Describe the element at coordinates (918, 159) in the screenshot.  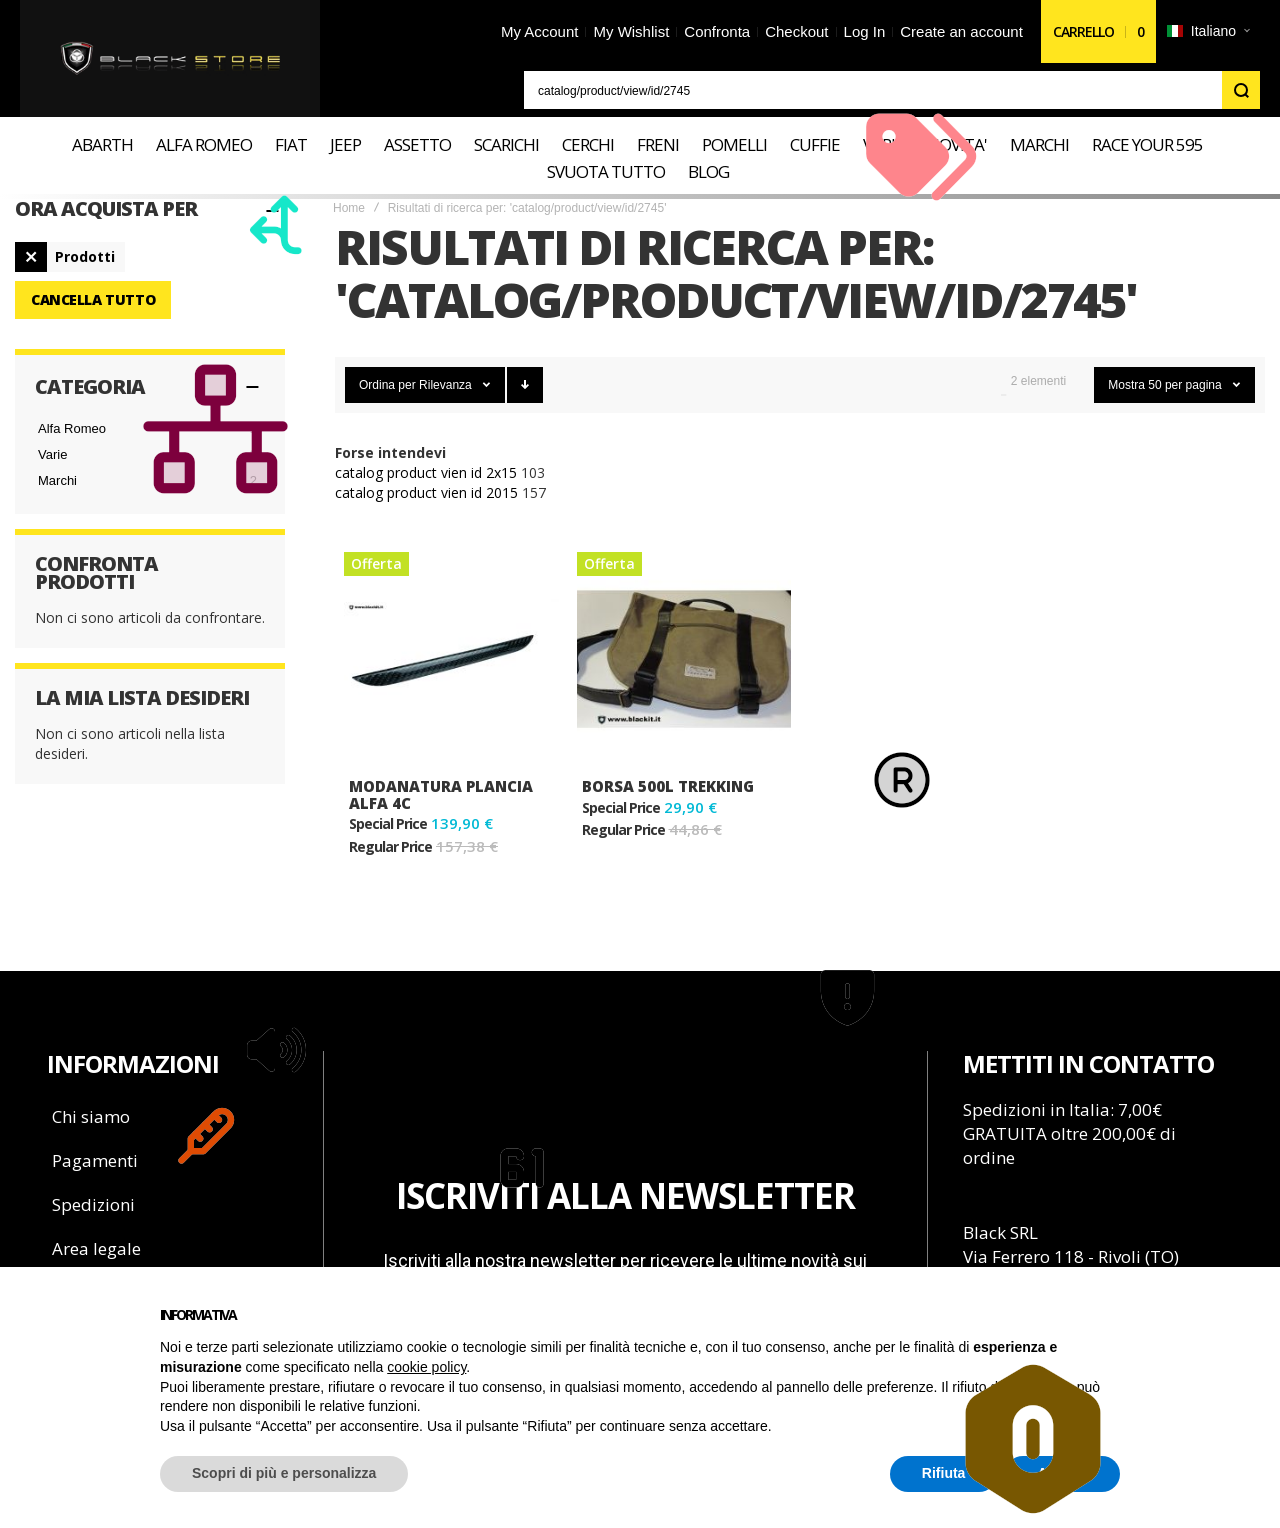
I see `view or manage tags` at that location.